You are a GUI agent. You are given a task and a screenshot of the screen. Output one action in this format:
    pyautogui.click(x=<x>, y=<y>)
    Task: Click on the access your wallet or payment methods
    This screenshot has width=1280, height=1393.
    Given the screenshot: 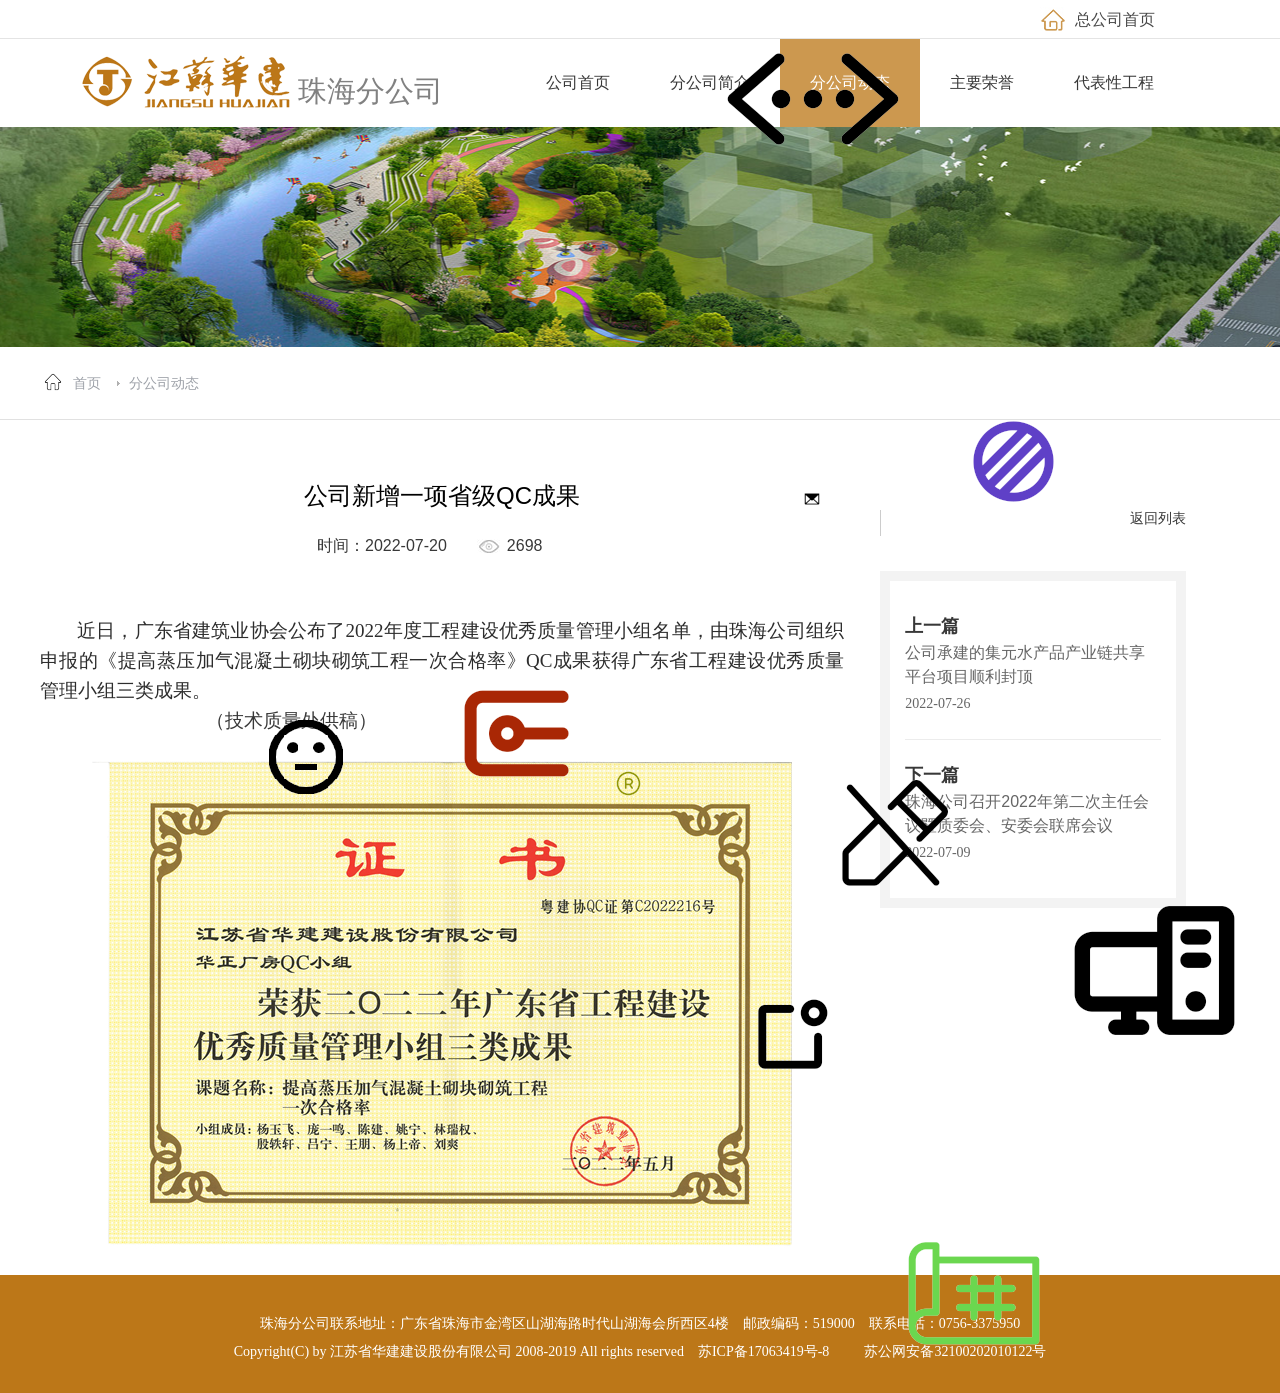 What is the action you would take?
    pyautogui.click(x=513, y=733)
    